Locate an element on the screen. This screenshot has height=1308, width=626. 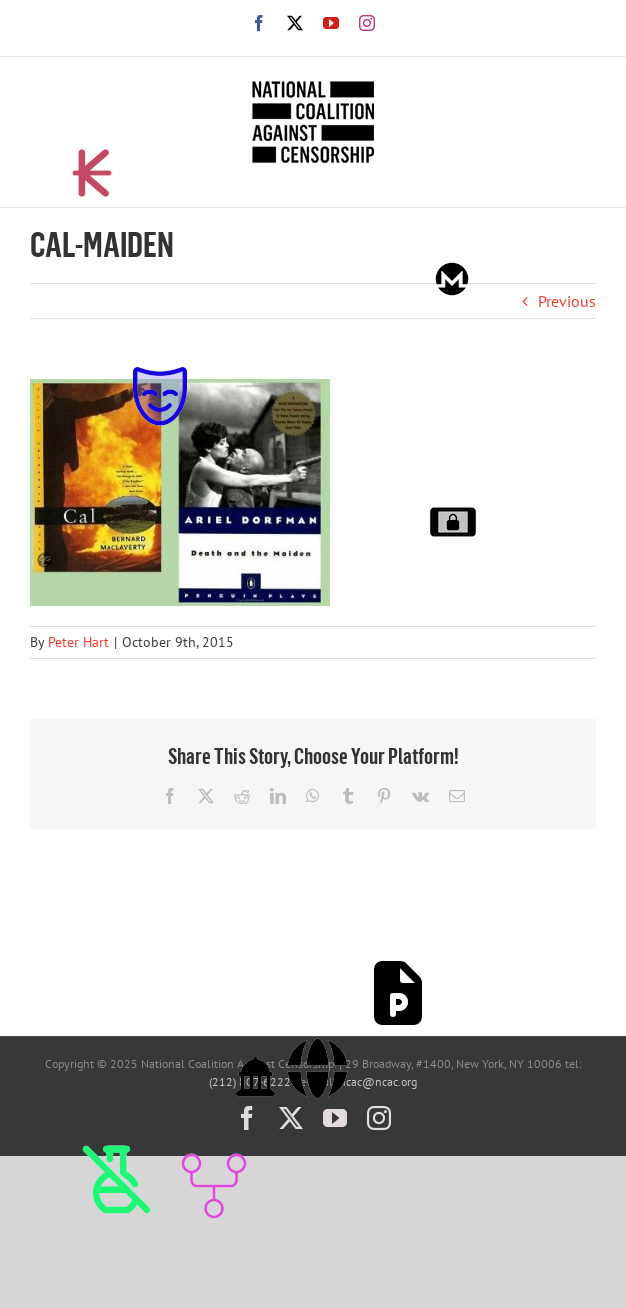
fork a repository or branch is located at coordinates (214, 1186).